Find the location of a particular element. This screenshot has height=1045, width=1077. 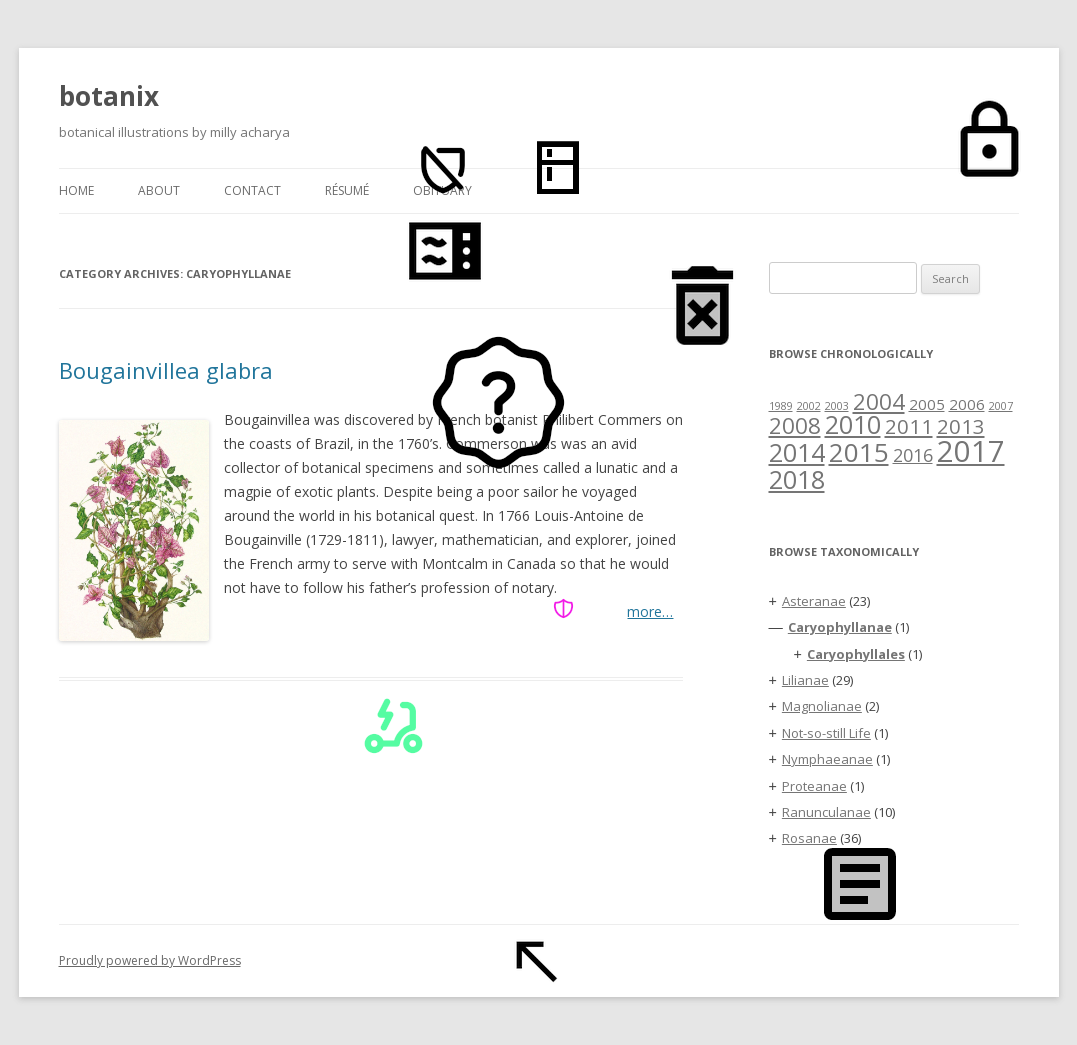

navigate to the northwest direction is located at coordinates (535, 960).